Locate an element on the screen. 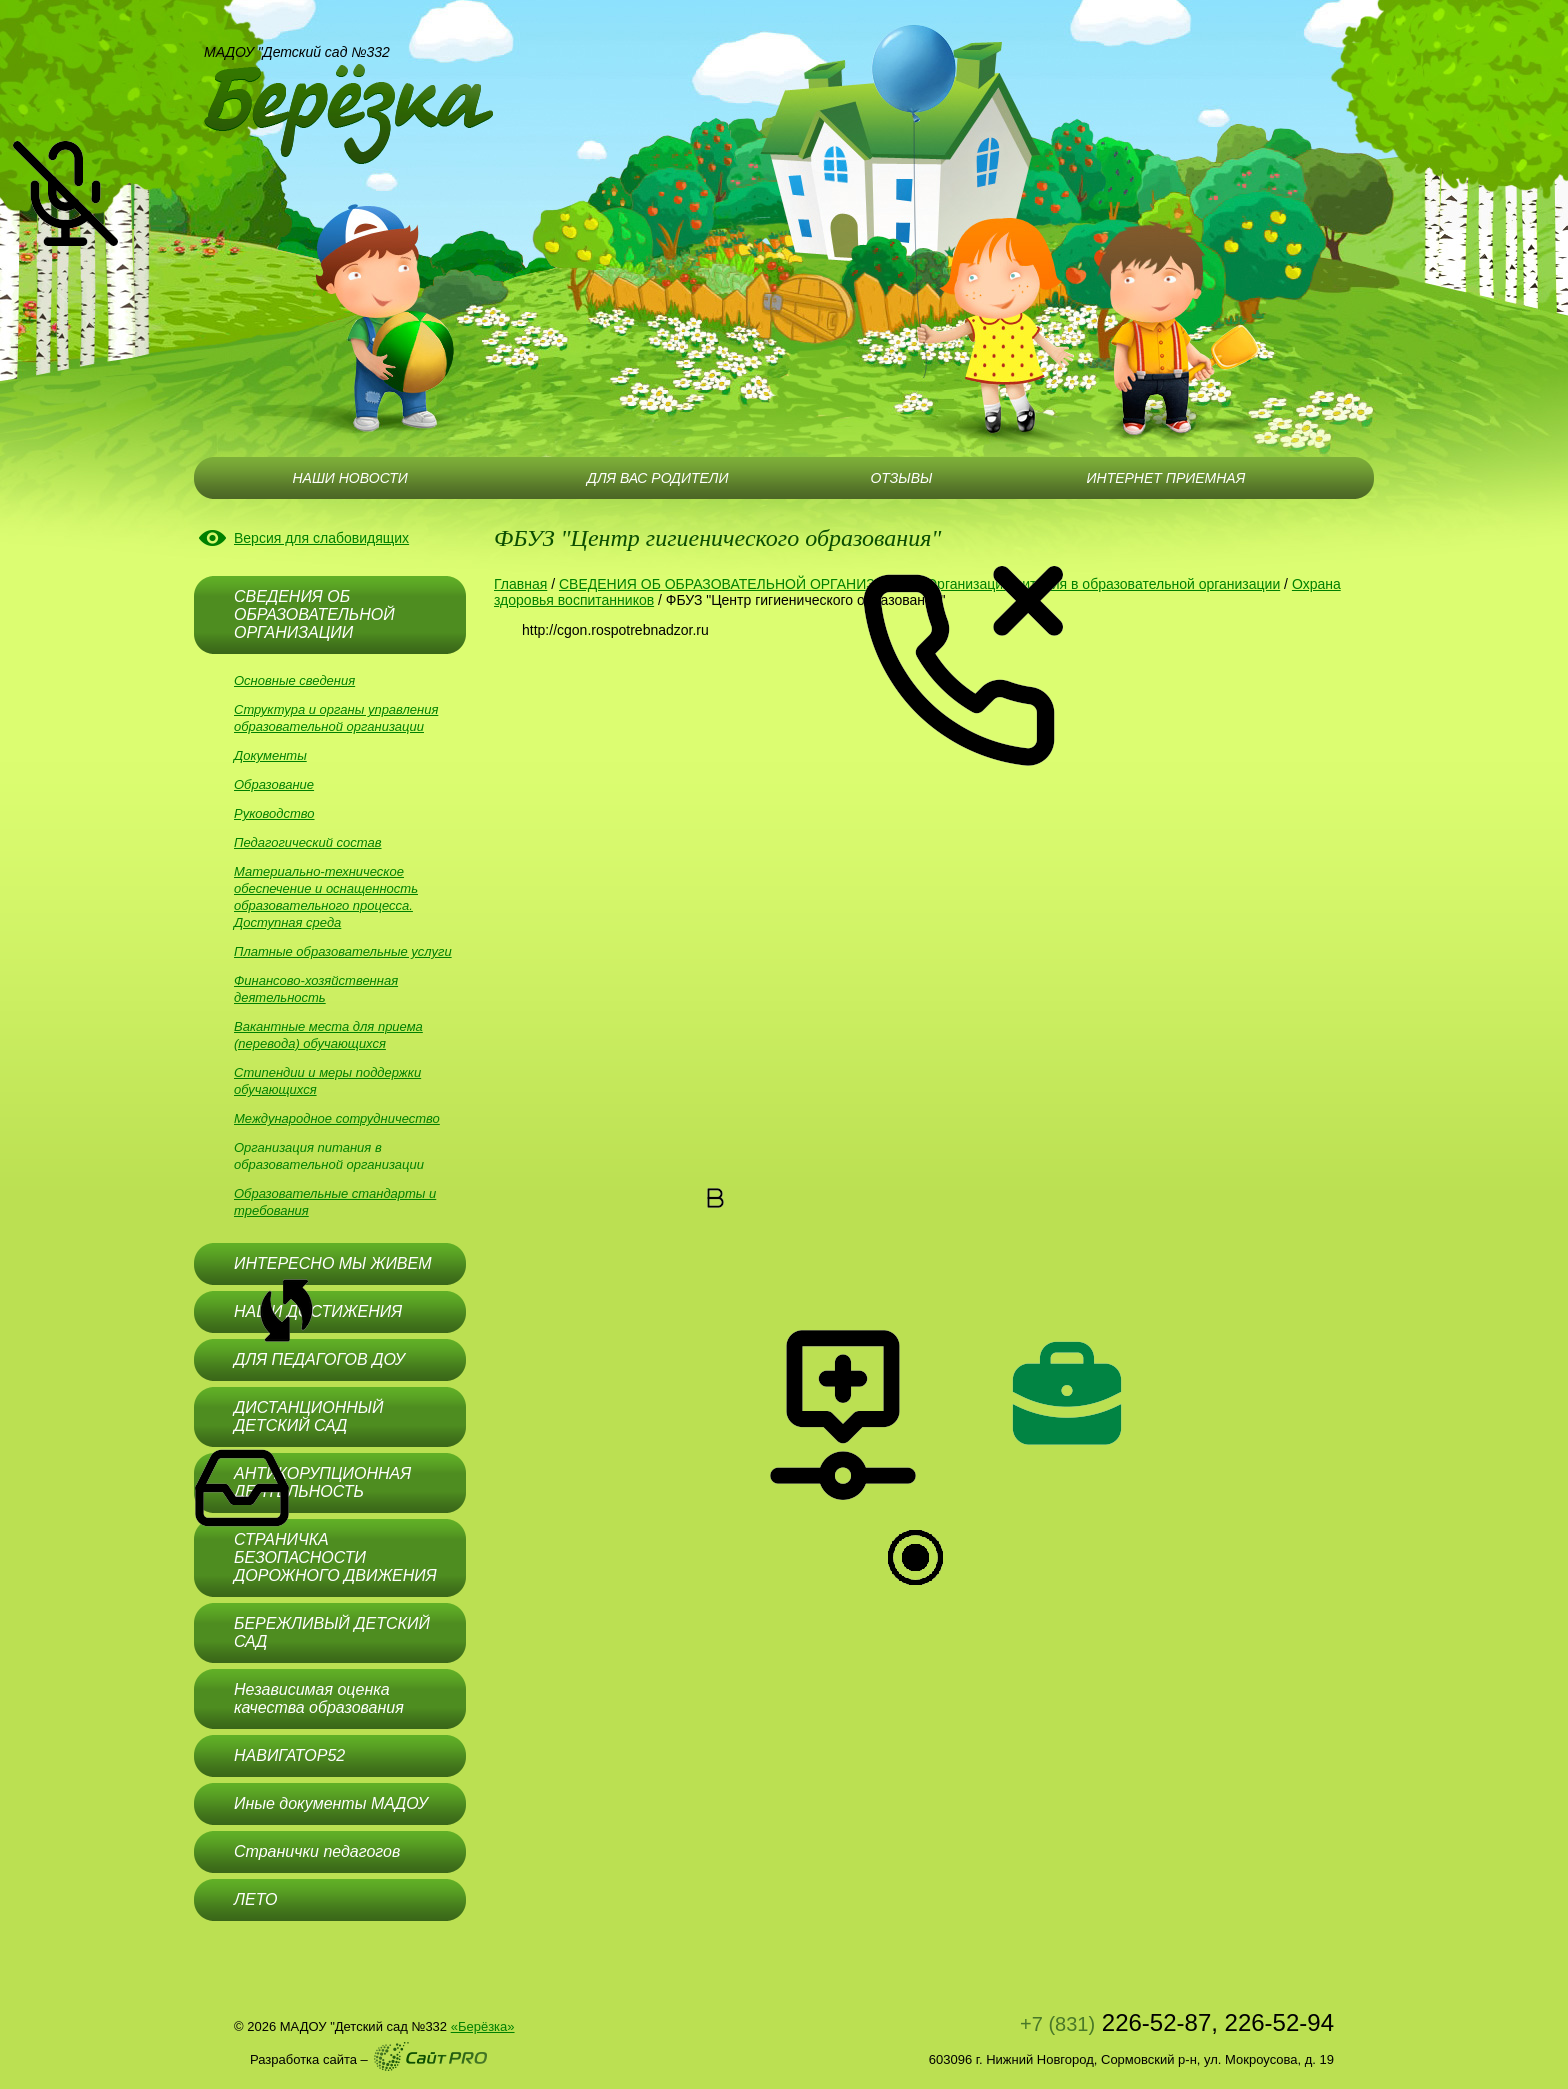  initiate wifi protected setup (WPS) connection is located at coordinates (286, 1310).